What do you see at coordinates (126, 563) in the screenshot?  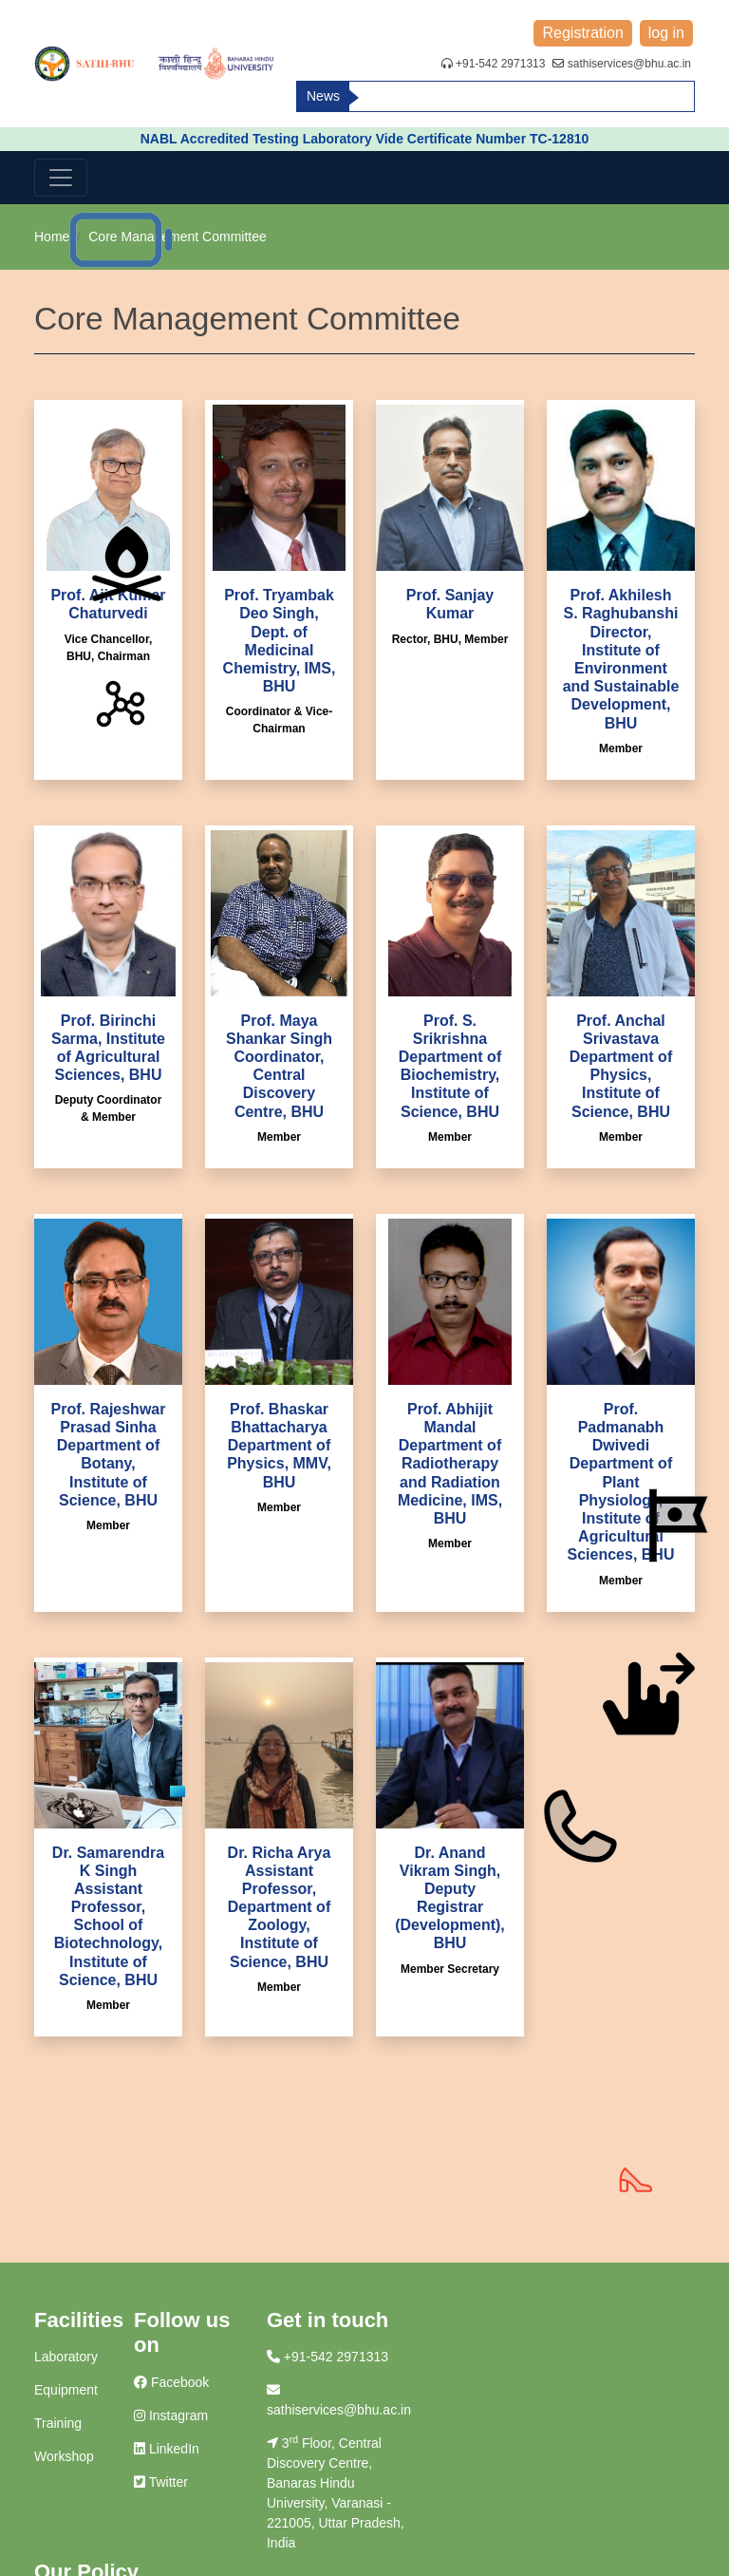 I see `access outdoor or camping-related features` at bounding box center [126, 563].